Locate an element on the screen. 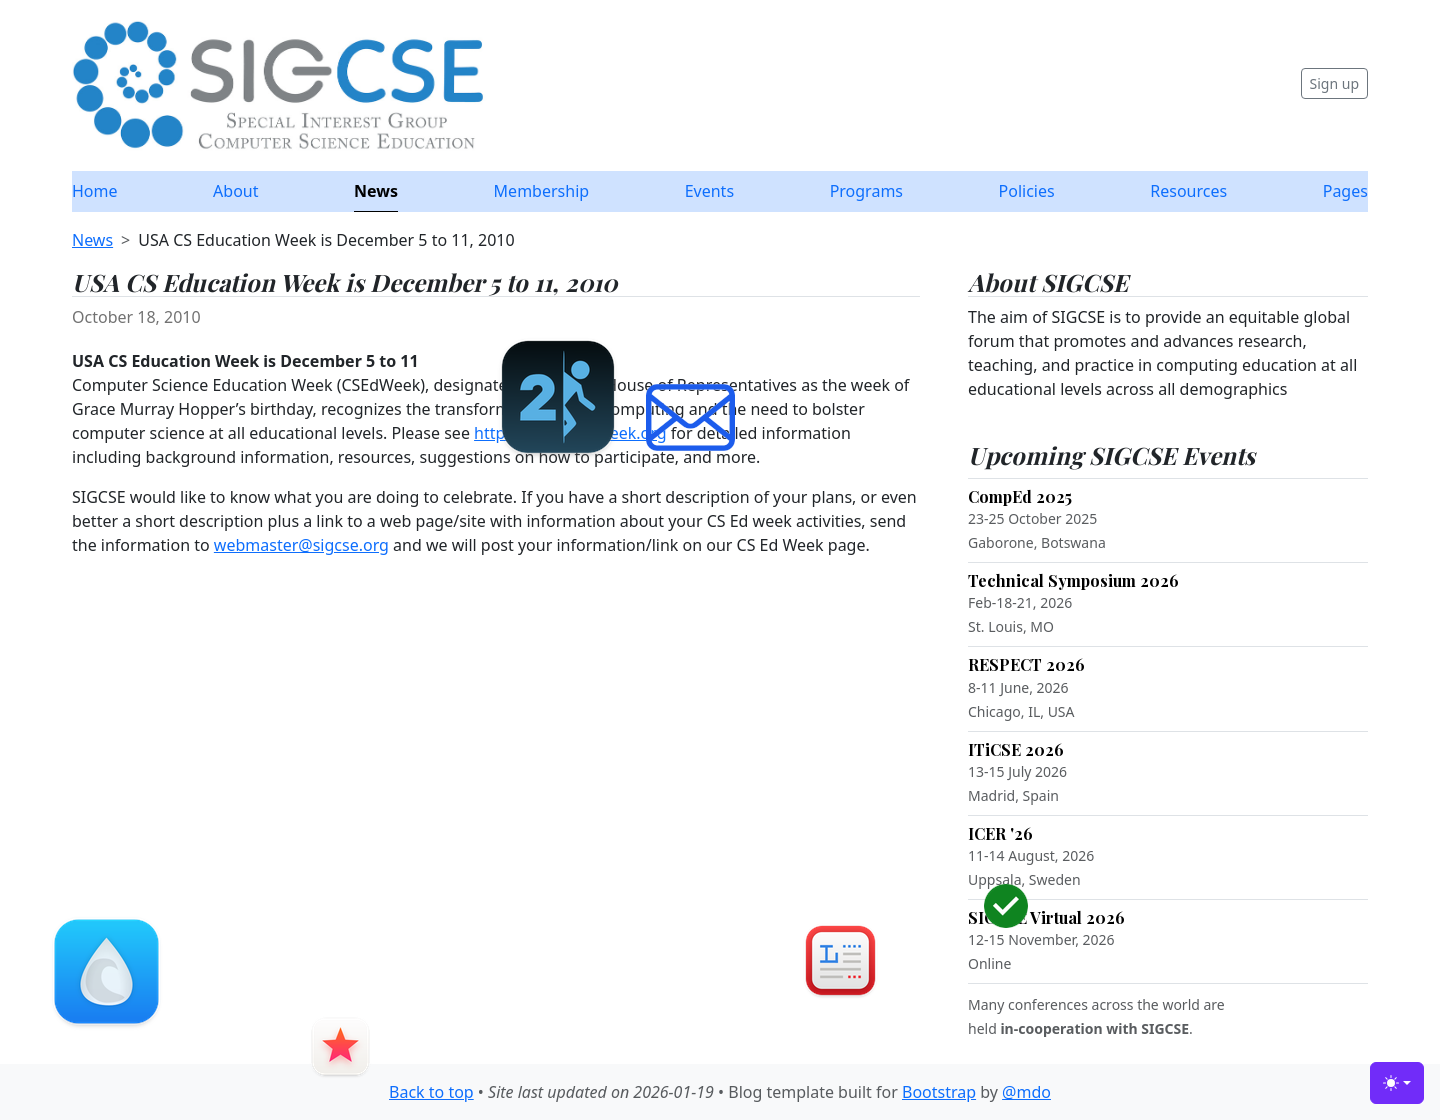 The width and height of the screenshot is (1440, 1120). open Lorem placeholder text generator app is located at coordinates (840, 960).